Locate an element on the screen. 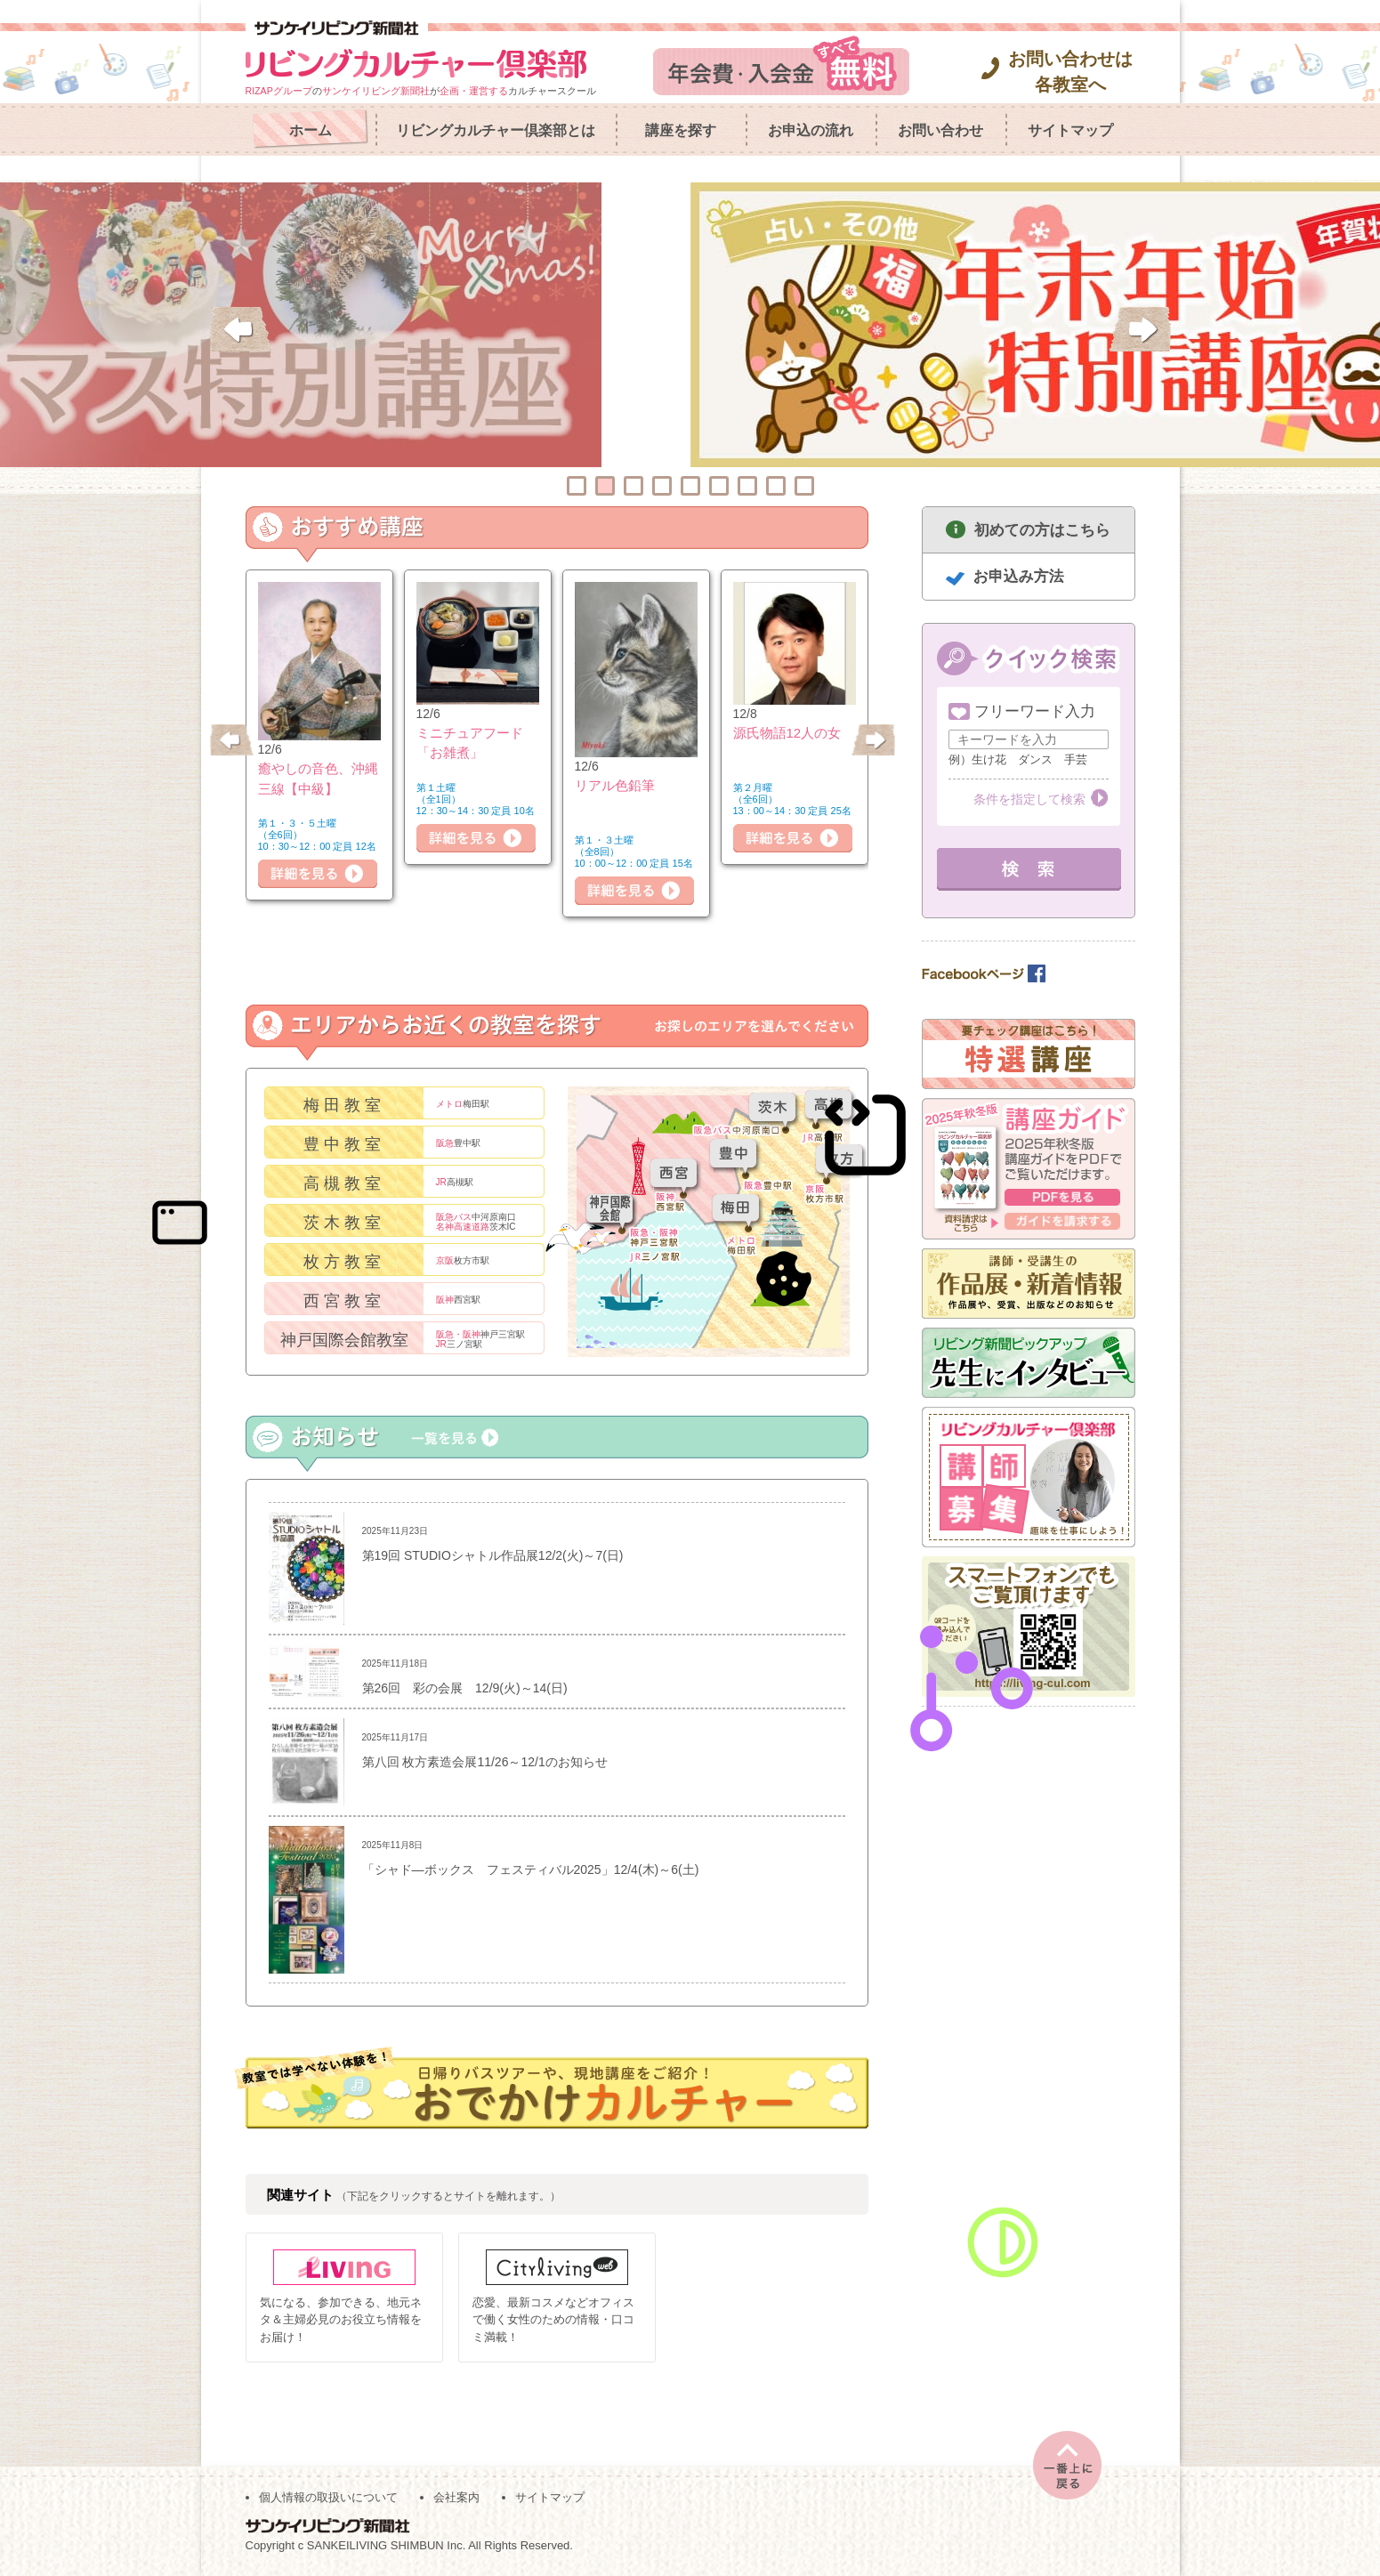 This screenshot has height=2576, width=1380. adjust display contrast settings is located at coordinates (1003, 2242).